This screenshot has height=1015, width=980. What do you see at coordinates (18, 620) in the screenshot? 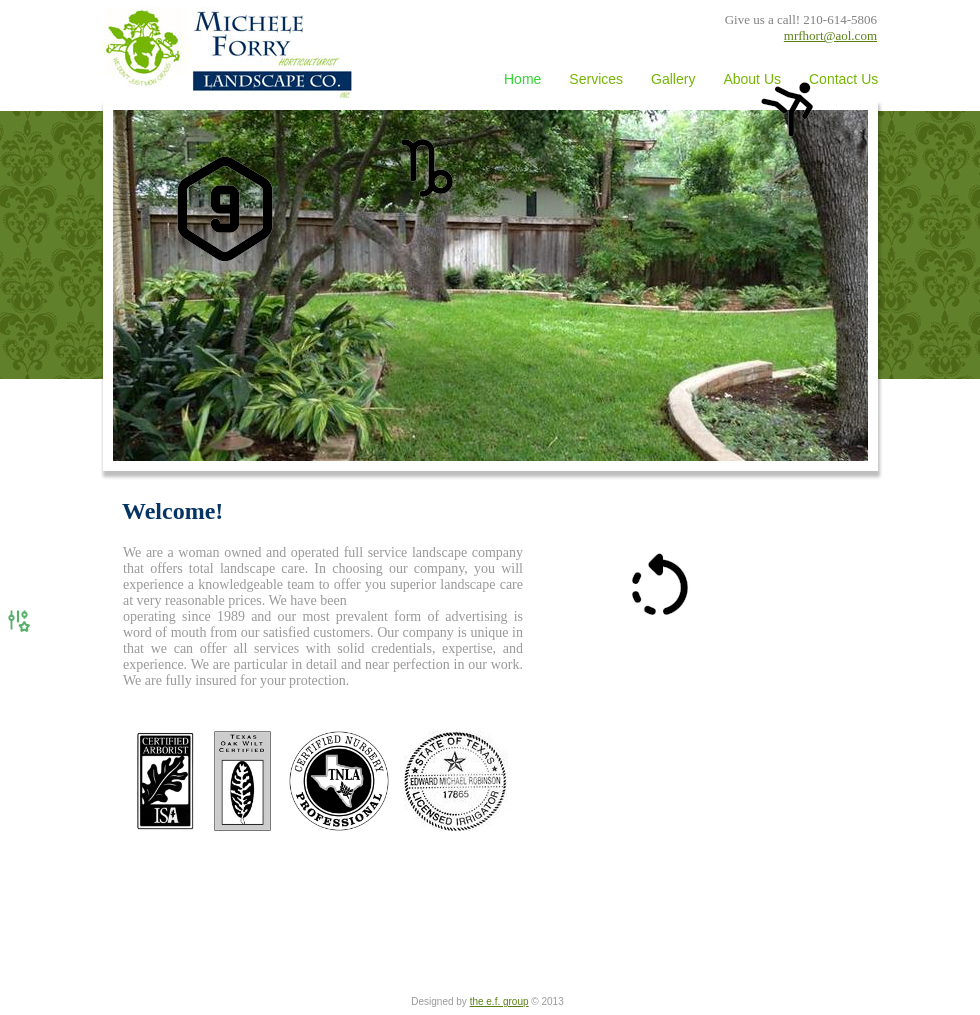
I see `adjust settings for starred items` at bounding box center [18, 620].